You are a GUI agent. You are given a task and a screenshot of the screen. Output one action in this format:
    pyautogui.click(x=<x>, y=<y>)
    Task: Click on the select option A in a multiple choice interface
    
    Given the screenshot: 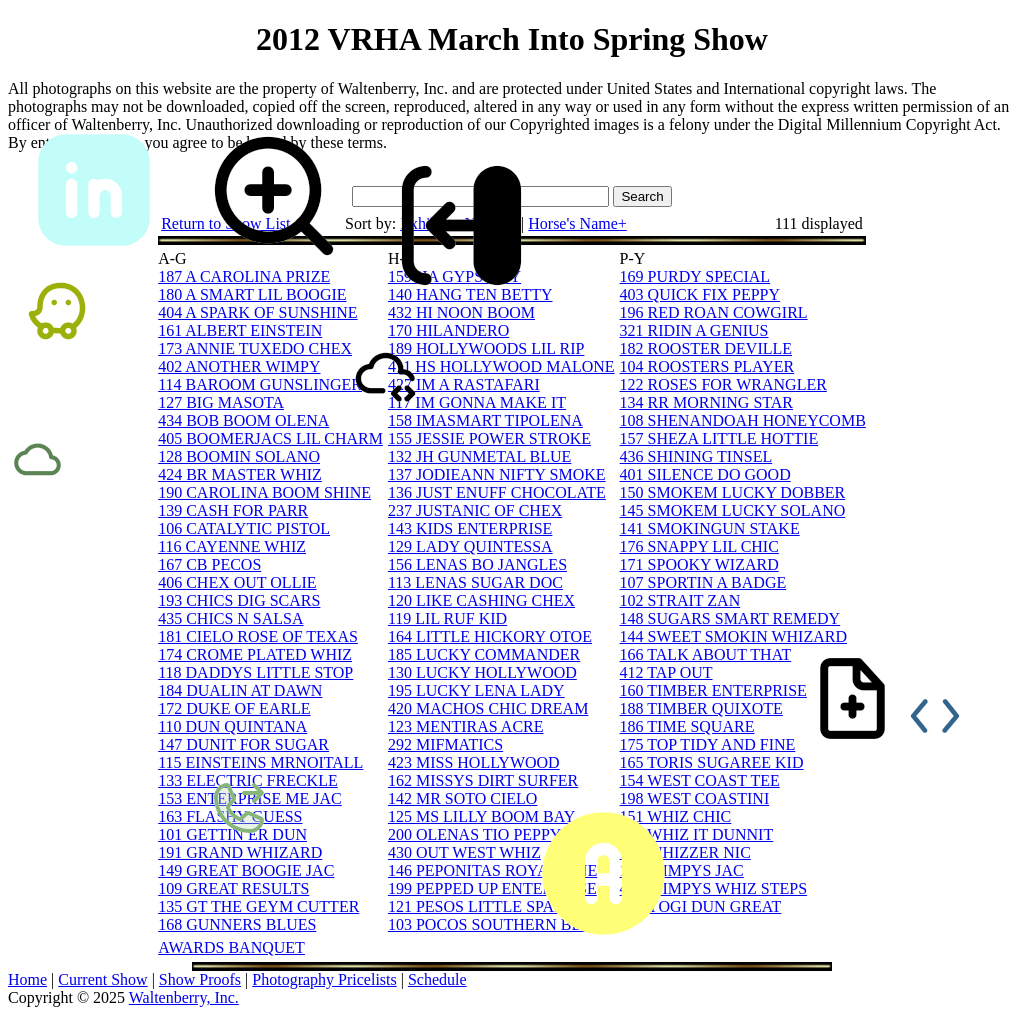 What is the action you would take?
    pyautogui.click(x=603, y=873)
    